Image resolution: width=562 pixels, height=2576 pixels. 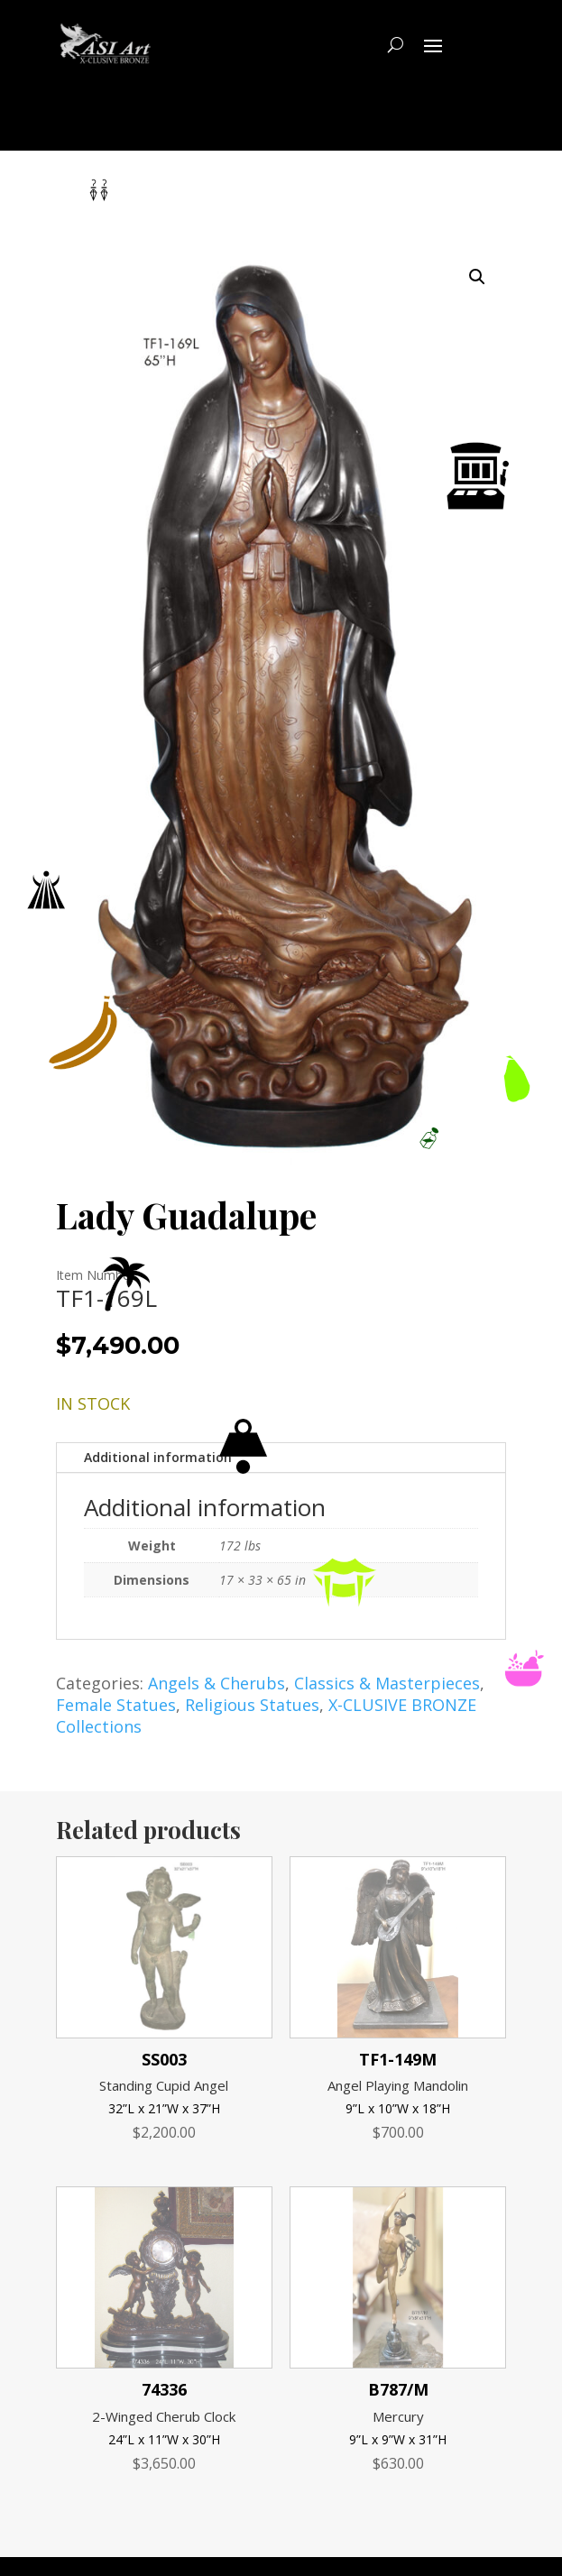 What do you see at coordinates (125, 1283) in the screenshot?
I see `indicates tropical or beach-themed content` at bounding box center [125, 1283].